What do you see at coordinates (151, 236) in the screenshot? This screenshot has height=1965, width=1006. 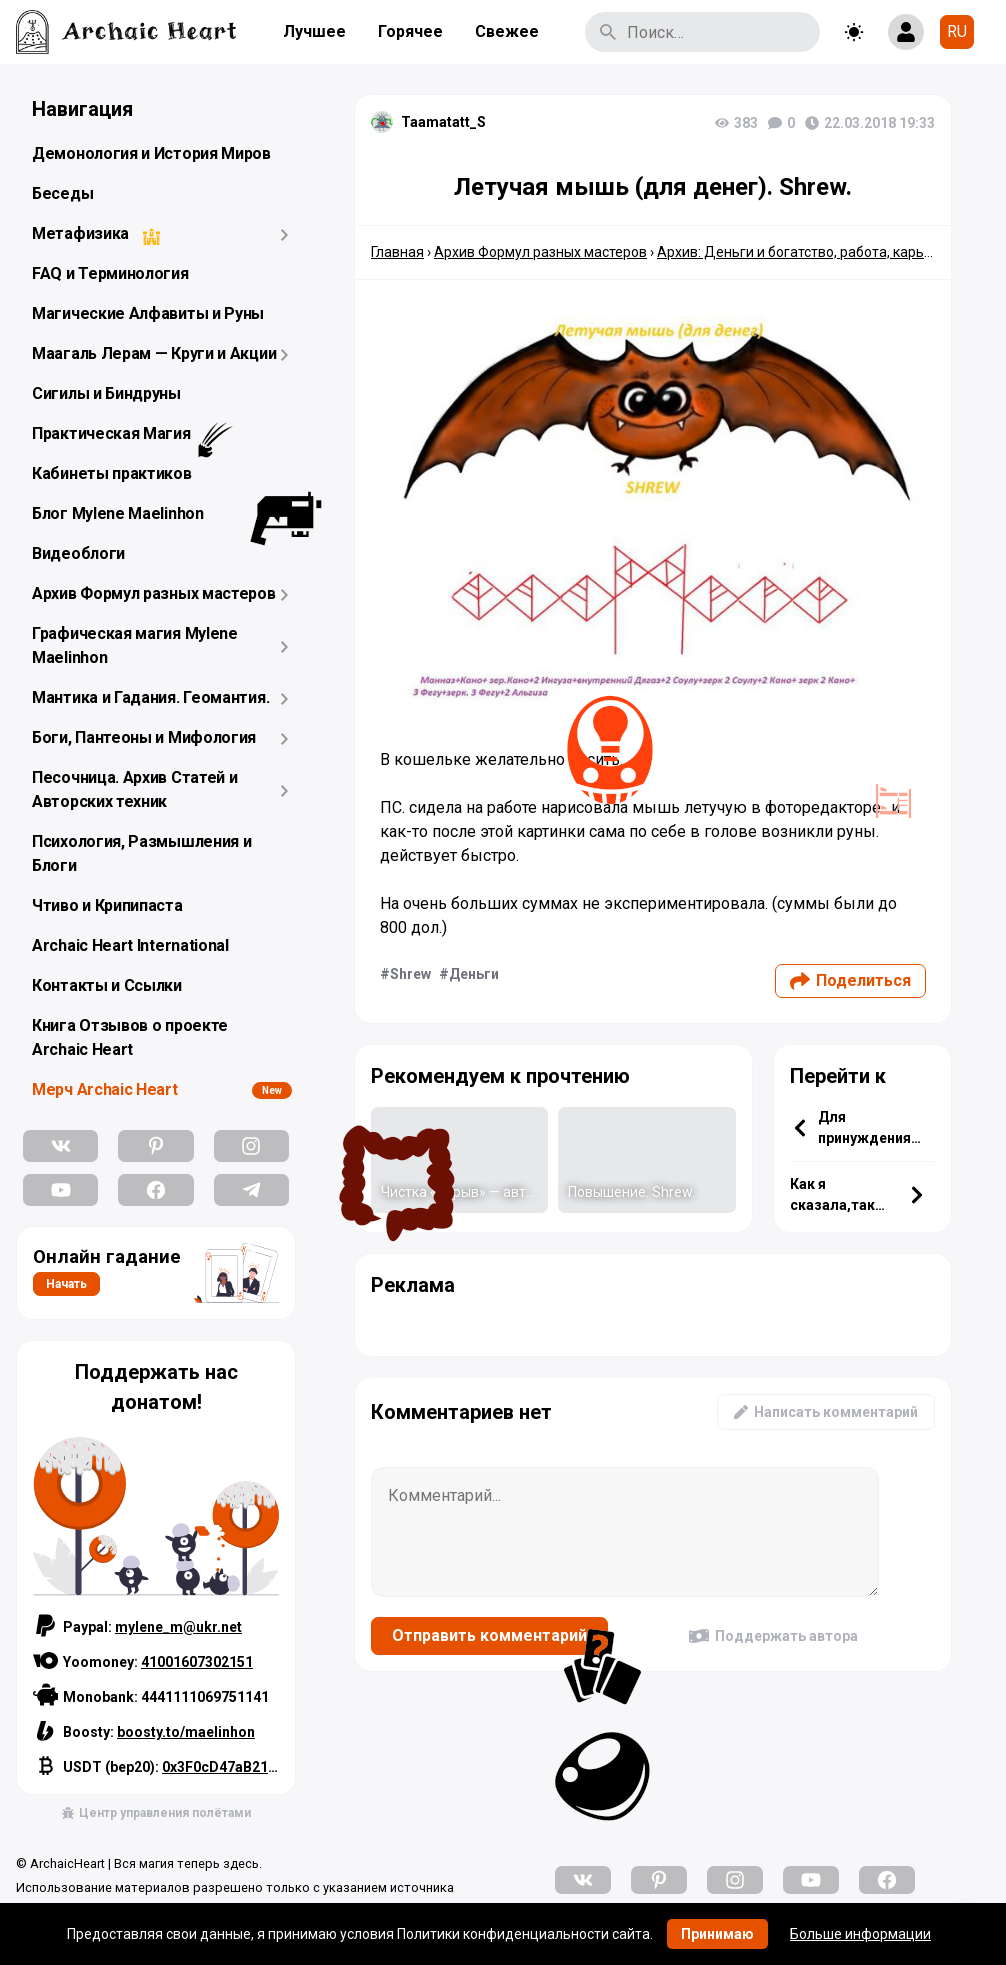 I see `access castle or fortress location in game` at bounding box center [151, 236].